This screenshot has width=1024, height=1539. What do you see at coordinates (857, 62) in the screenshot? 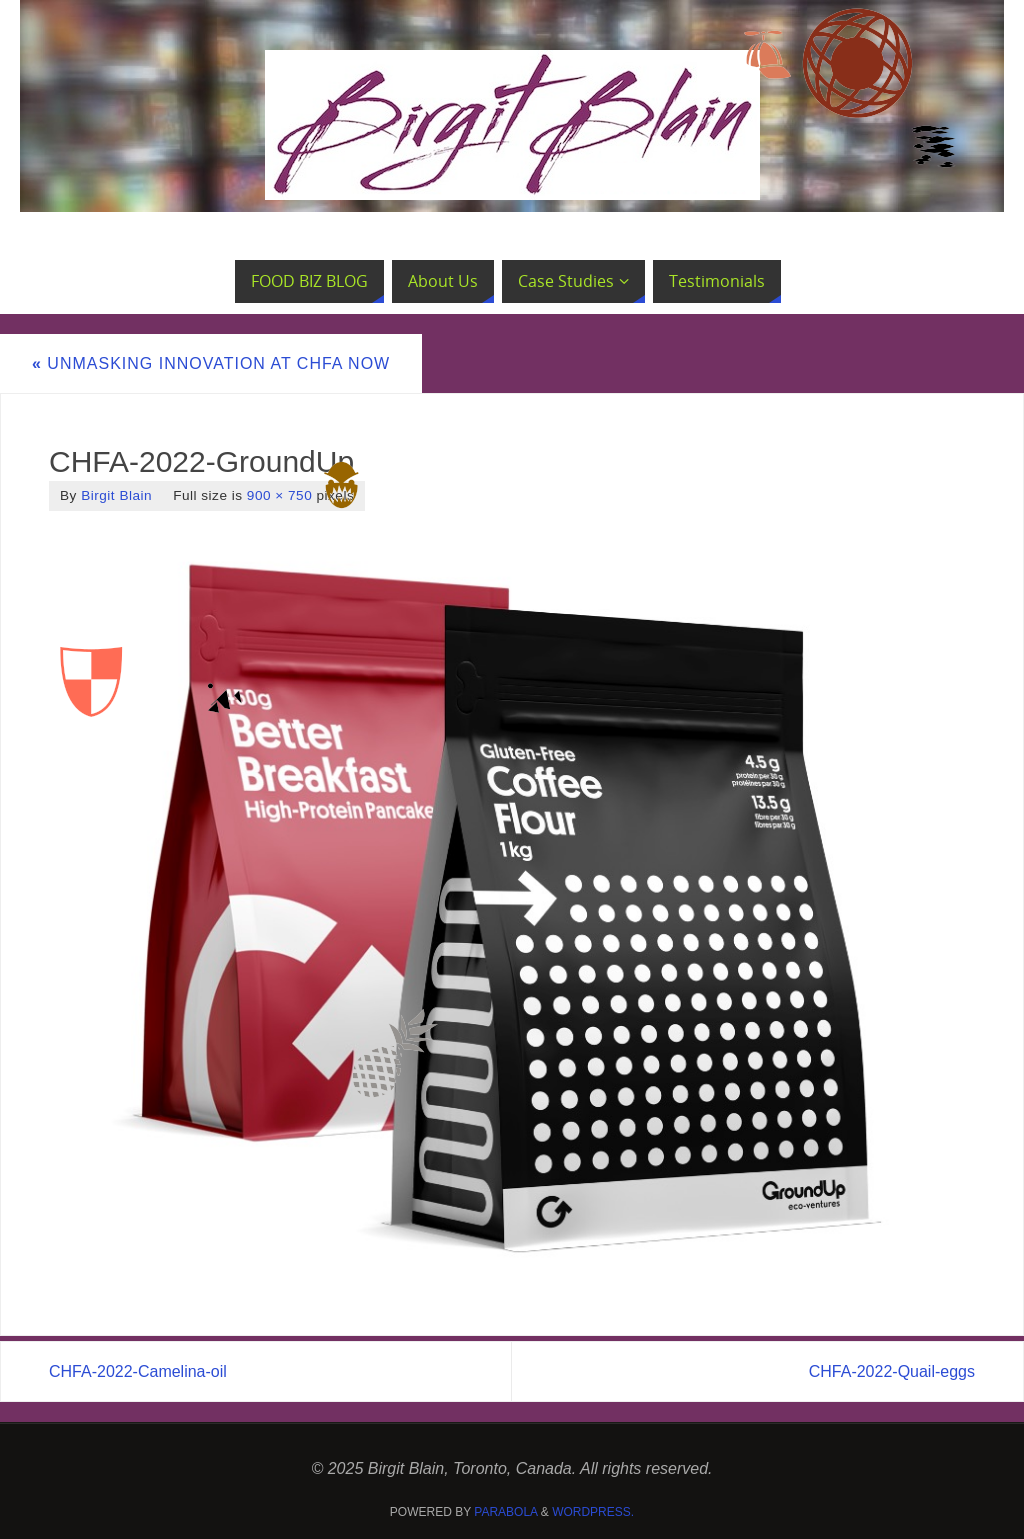
I see `indicates a locked or restricted game item` at bounding box center [857, 62].